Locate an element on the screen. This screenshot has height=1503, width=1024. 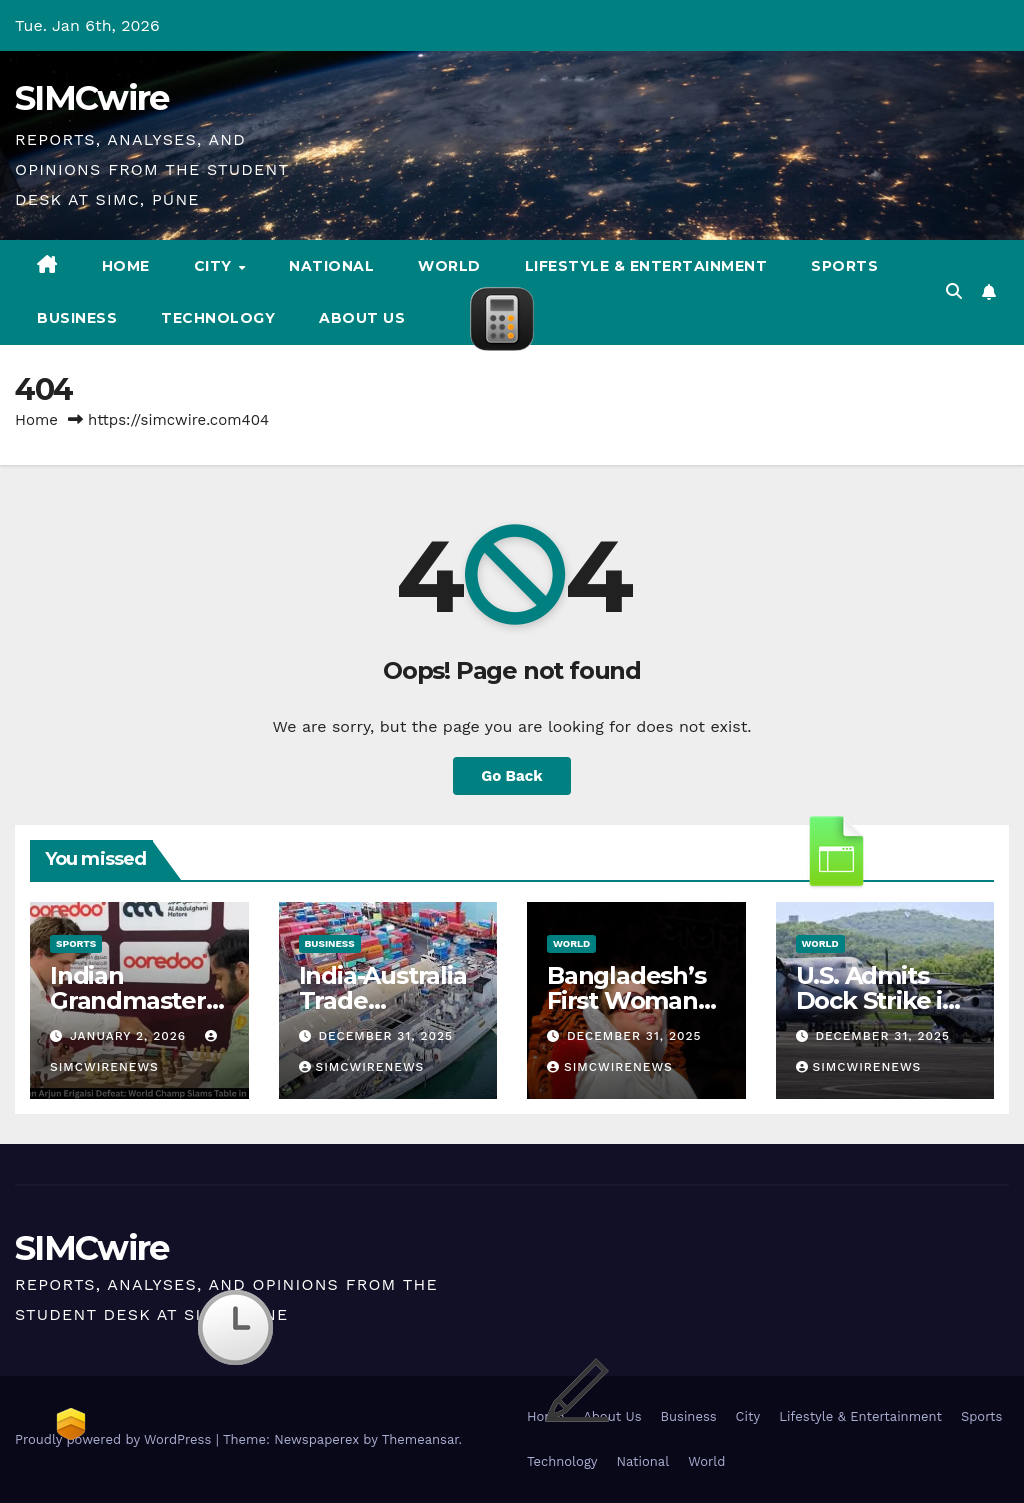
indicates a time-sensitive or scheduled item is located at coordinates (235, 1327).